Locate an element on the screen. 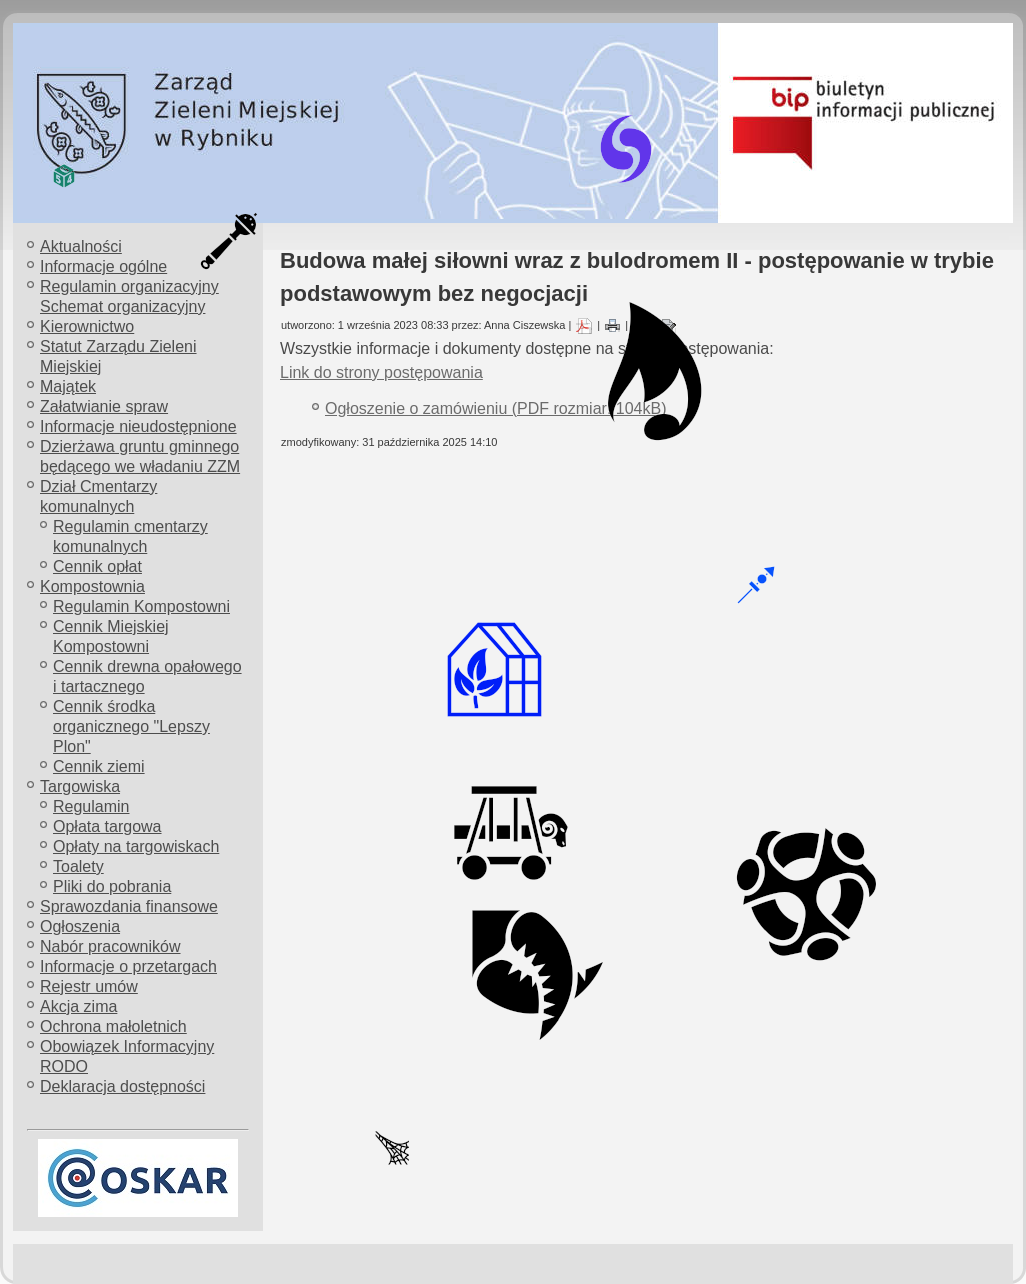  select siege ram unit in strategy game is located at coordinates (511, 833).